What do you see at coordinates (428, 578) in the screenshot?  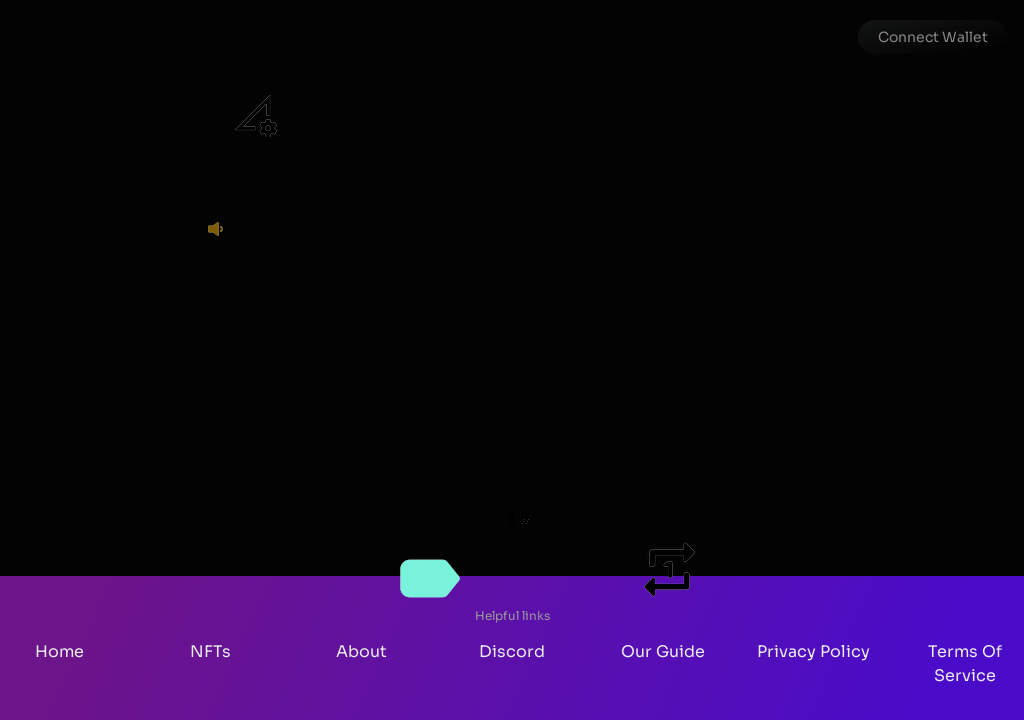 I see `add a label or tag to an item` at bounding box center [428, 578].